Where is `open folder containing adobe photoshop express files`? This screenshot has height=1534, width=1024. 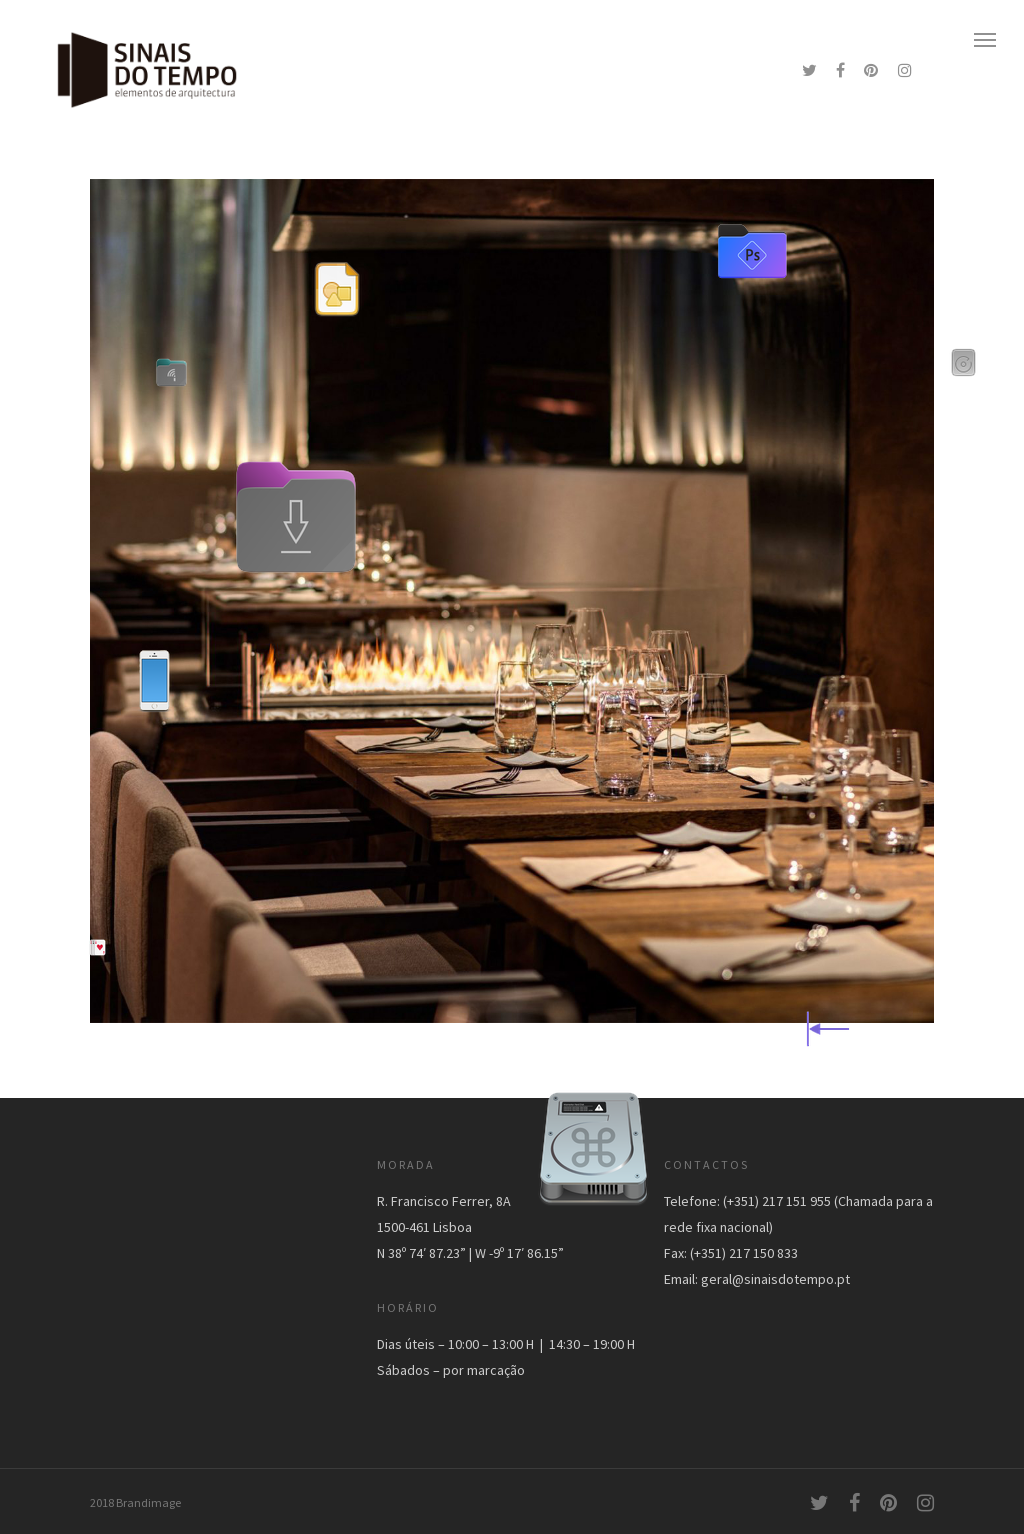
open folder containing adobe photoshop express files is located at coordinates (752, 253).